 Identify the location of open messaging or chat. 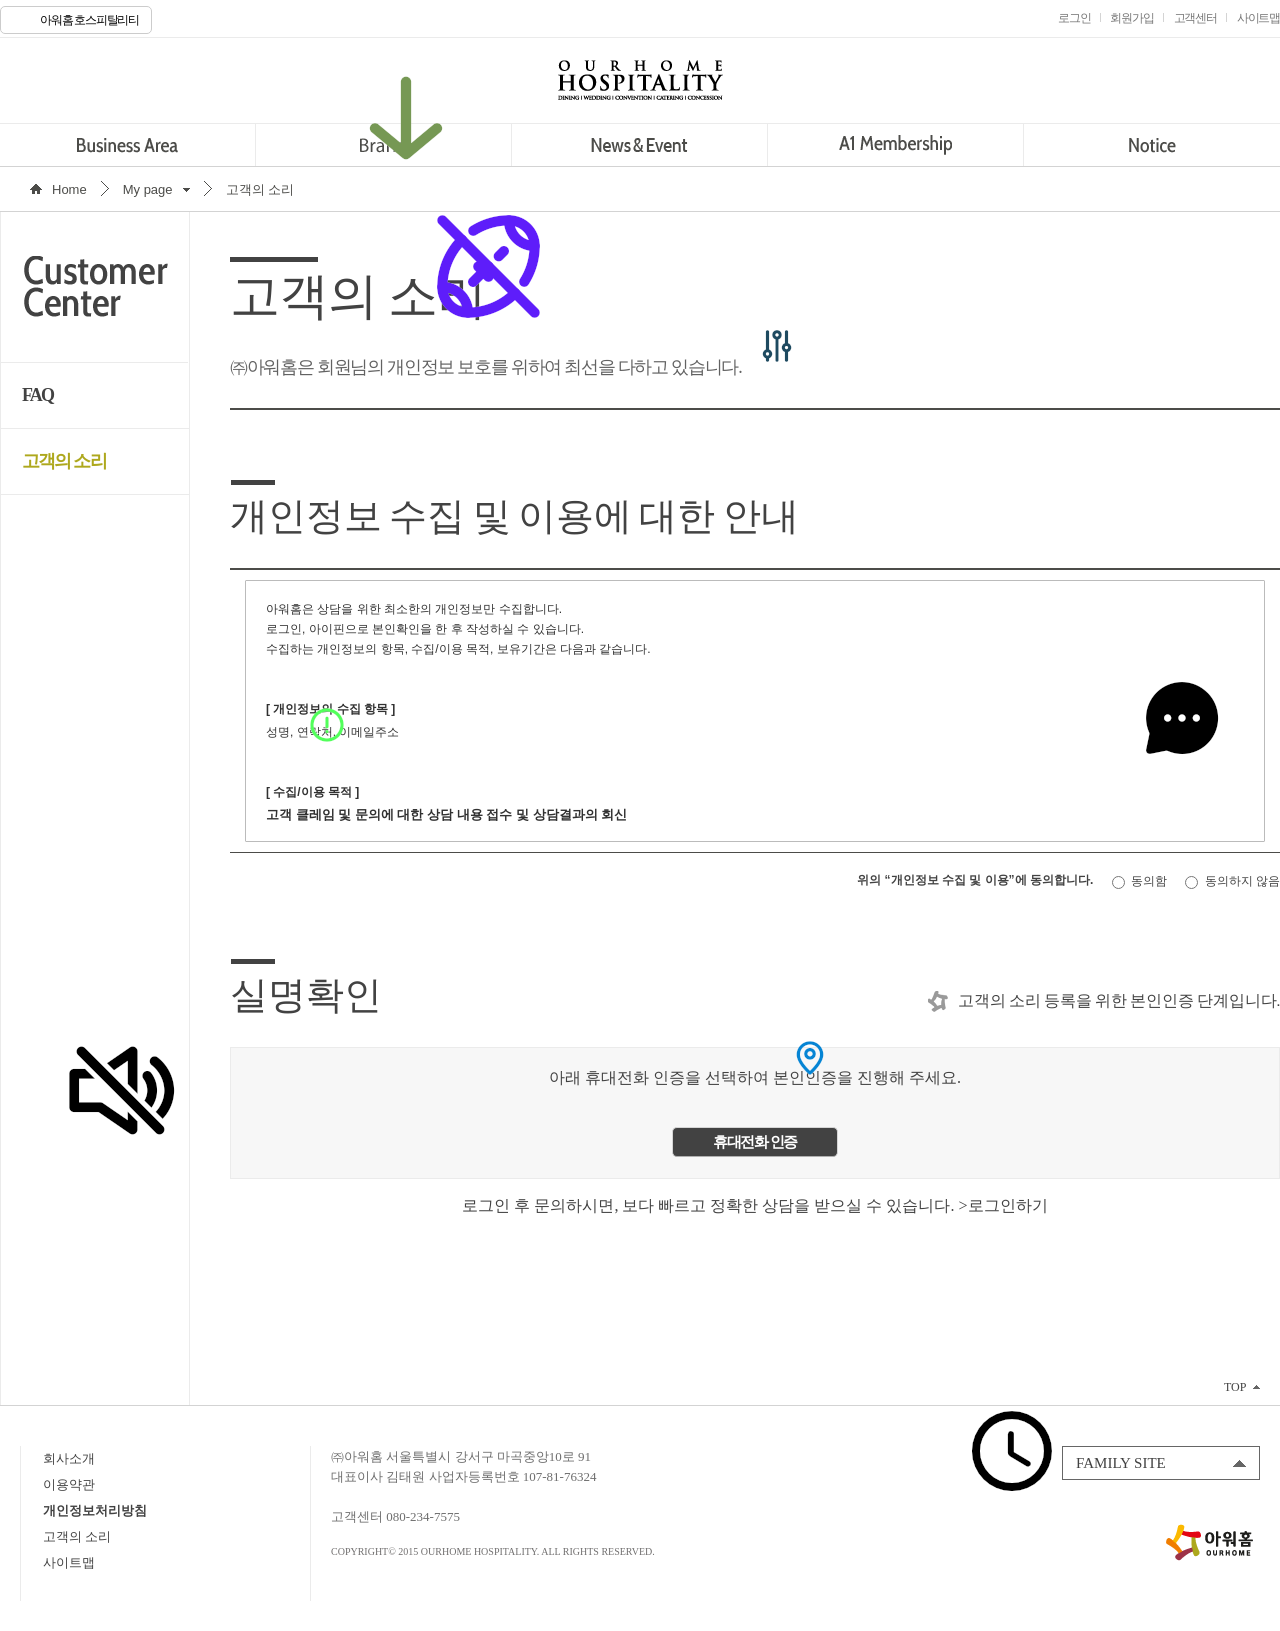
(1182, 718).